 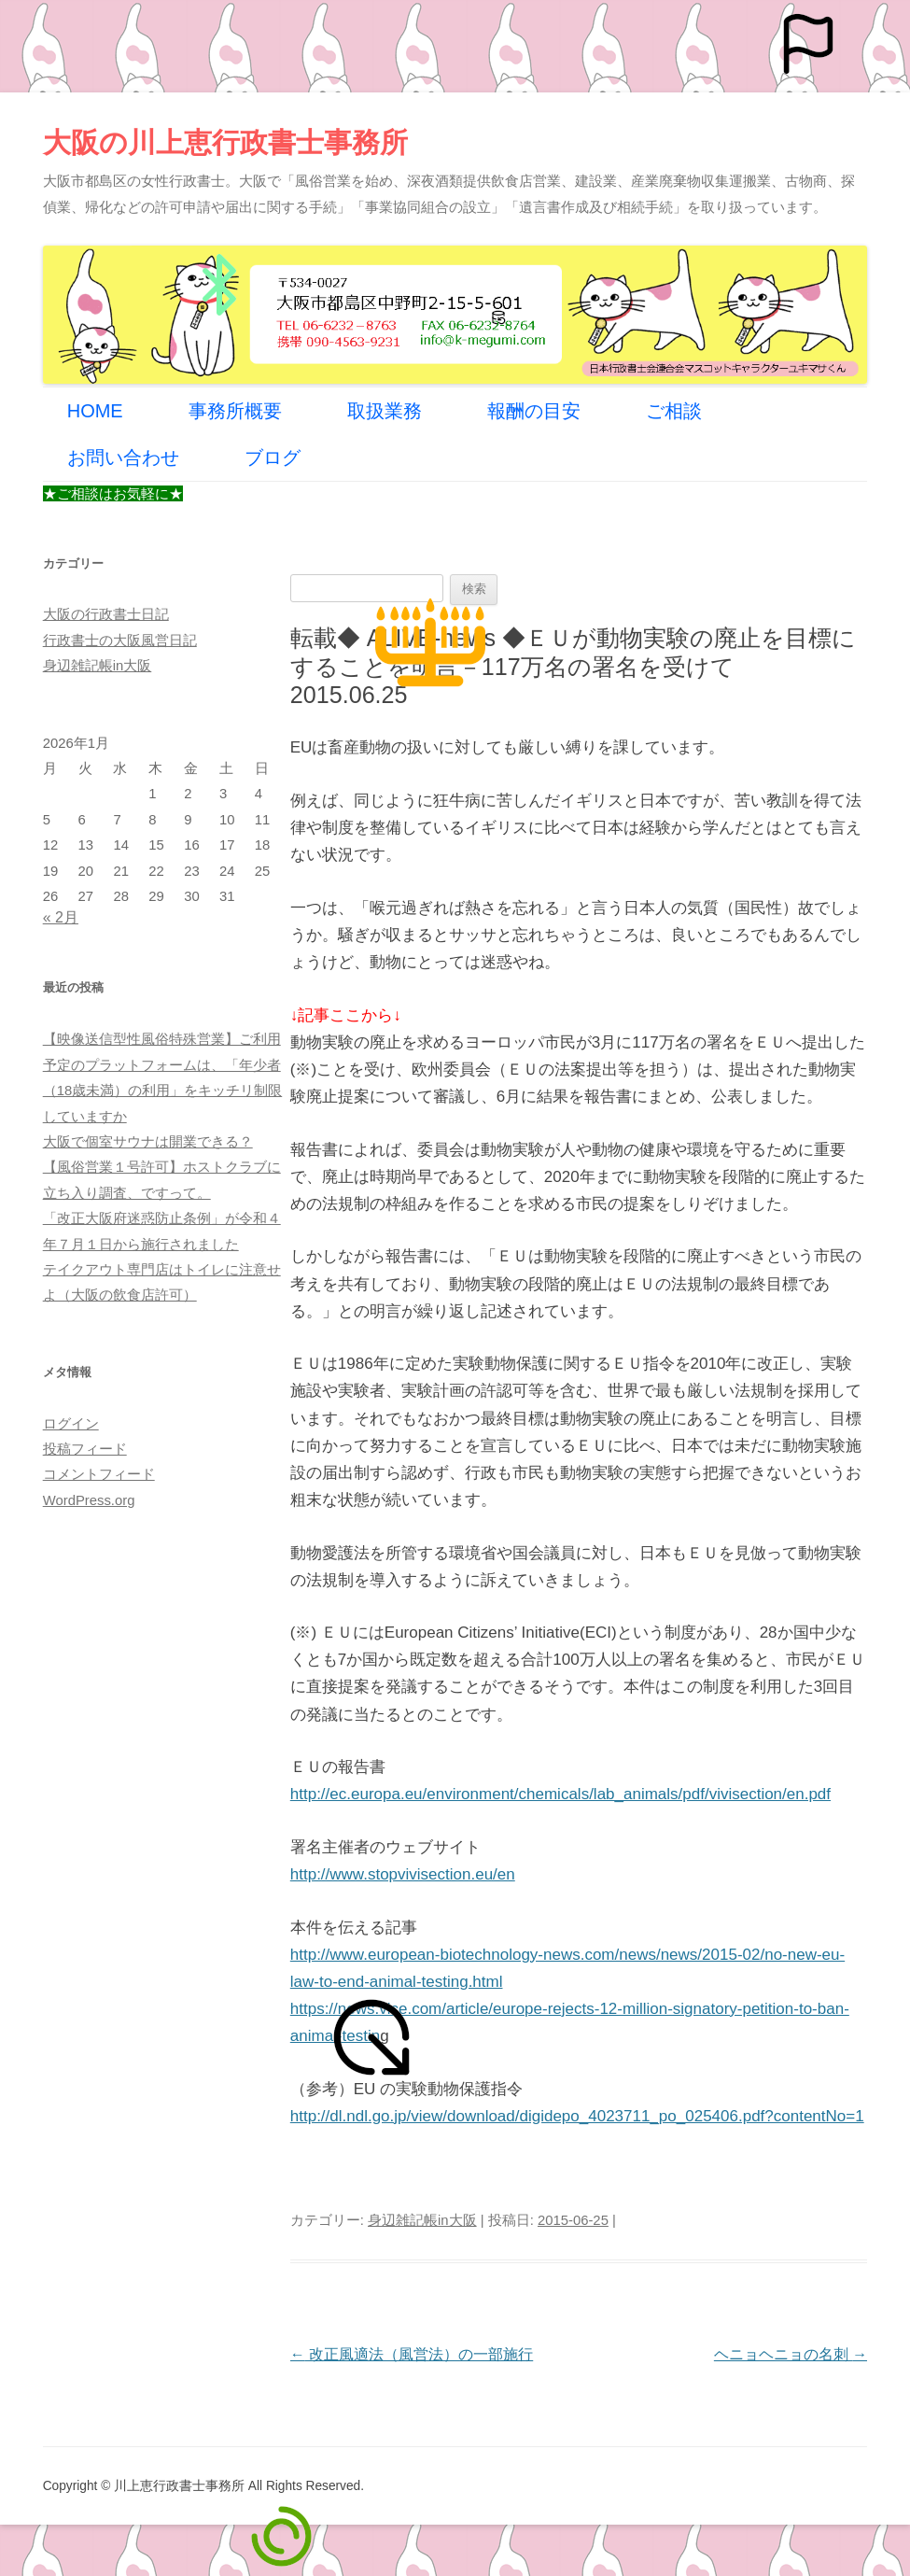 I want to click on restore database from backup, so click(x=498, y=317).